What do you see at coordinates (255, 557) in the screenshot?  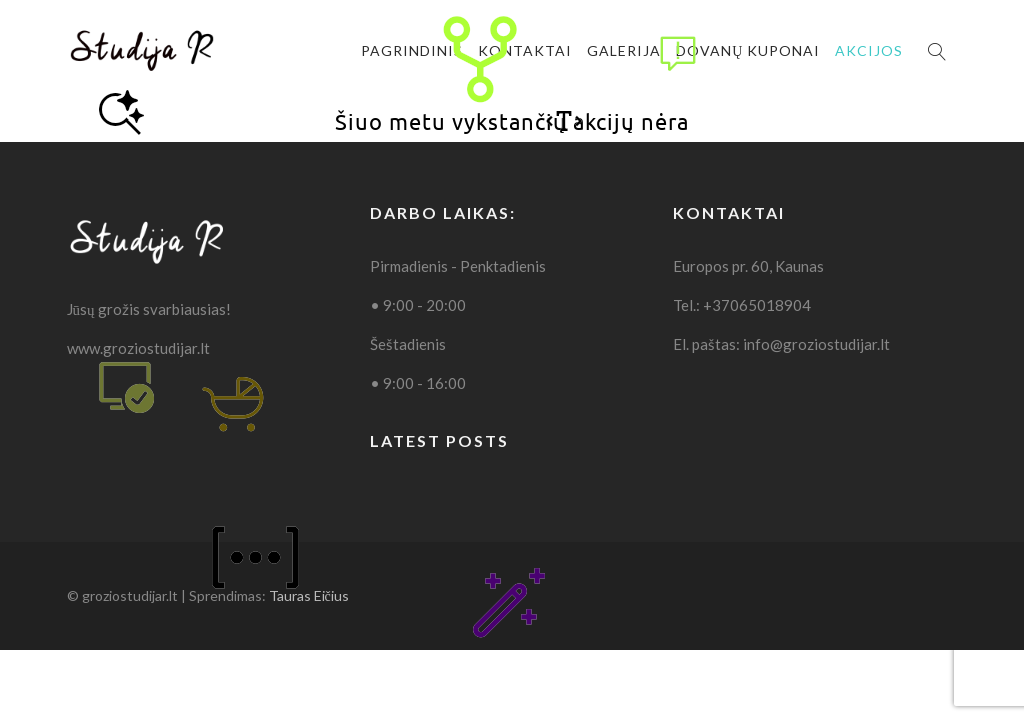 I see `wrap selected code with a snippet or block` at bounding box center [255, 557].